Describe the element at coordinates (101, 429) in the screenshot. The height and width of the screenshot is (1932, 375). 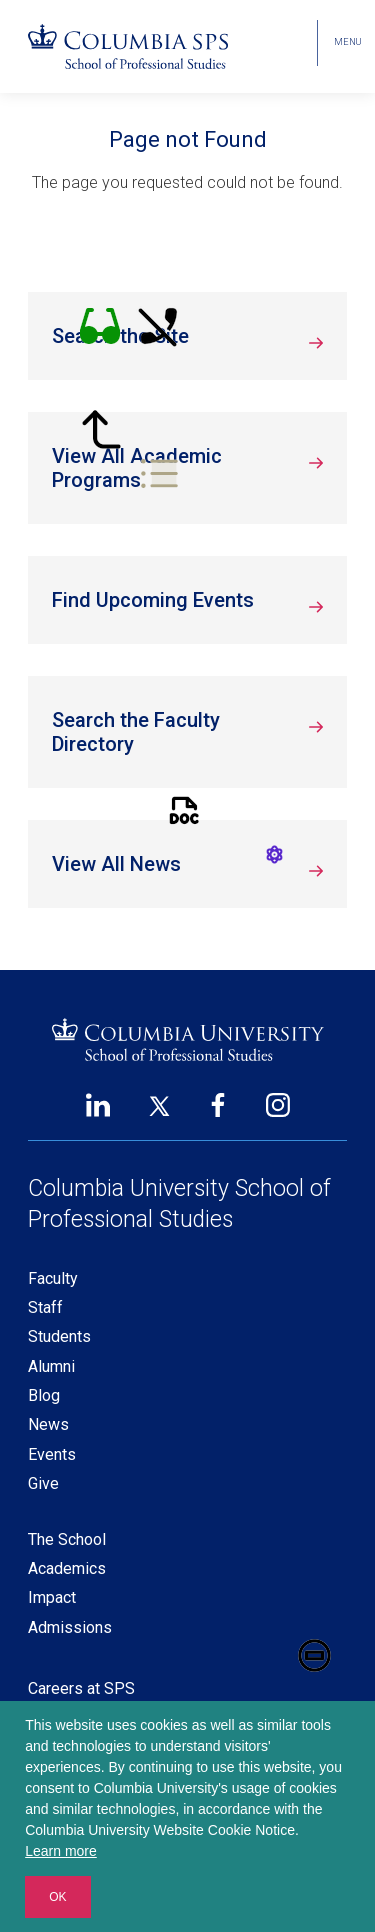
I see `go back and up in navigation` at that location.